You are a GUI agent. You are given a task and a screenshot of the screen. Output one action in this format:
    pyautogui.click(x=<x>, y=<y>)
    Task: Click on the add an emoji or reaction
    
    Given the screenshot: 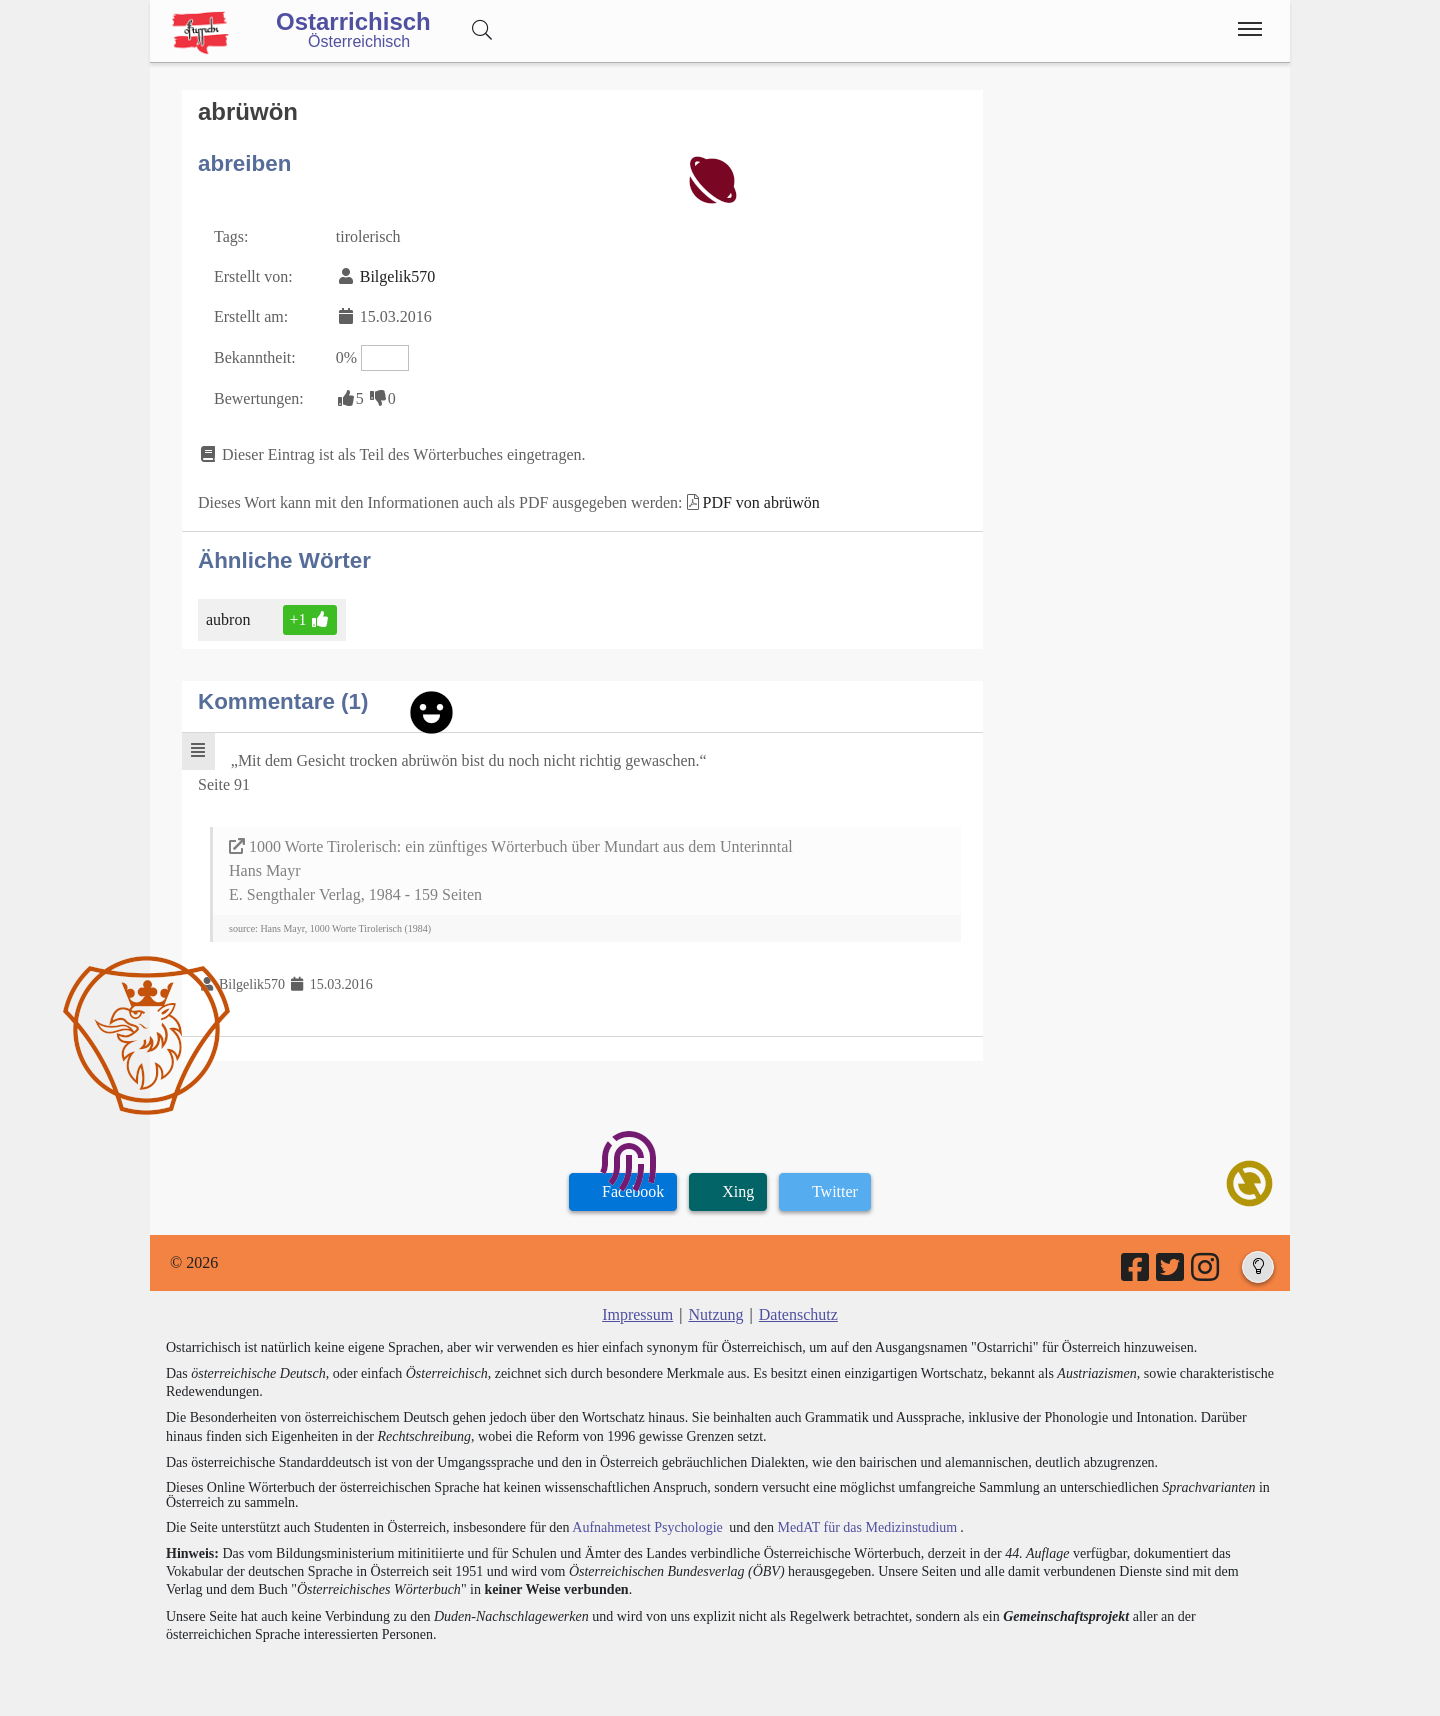 What is the action you would take?
    pyautogui.click(x=431, y=712)
    